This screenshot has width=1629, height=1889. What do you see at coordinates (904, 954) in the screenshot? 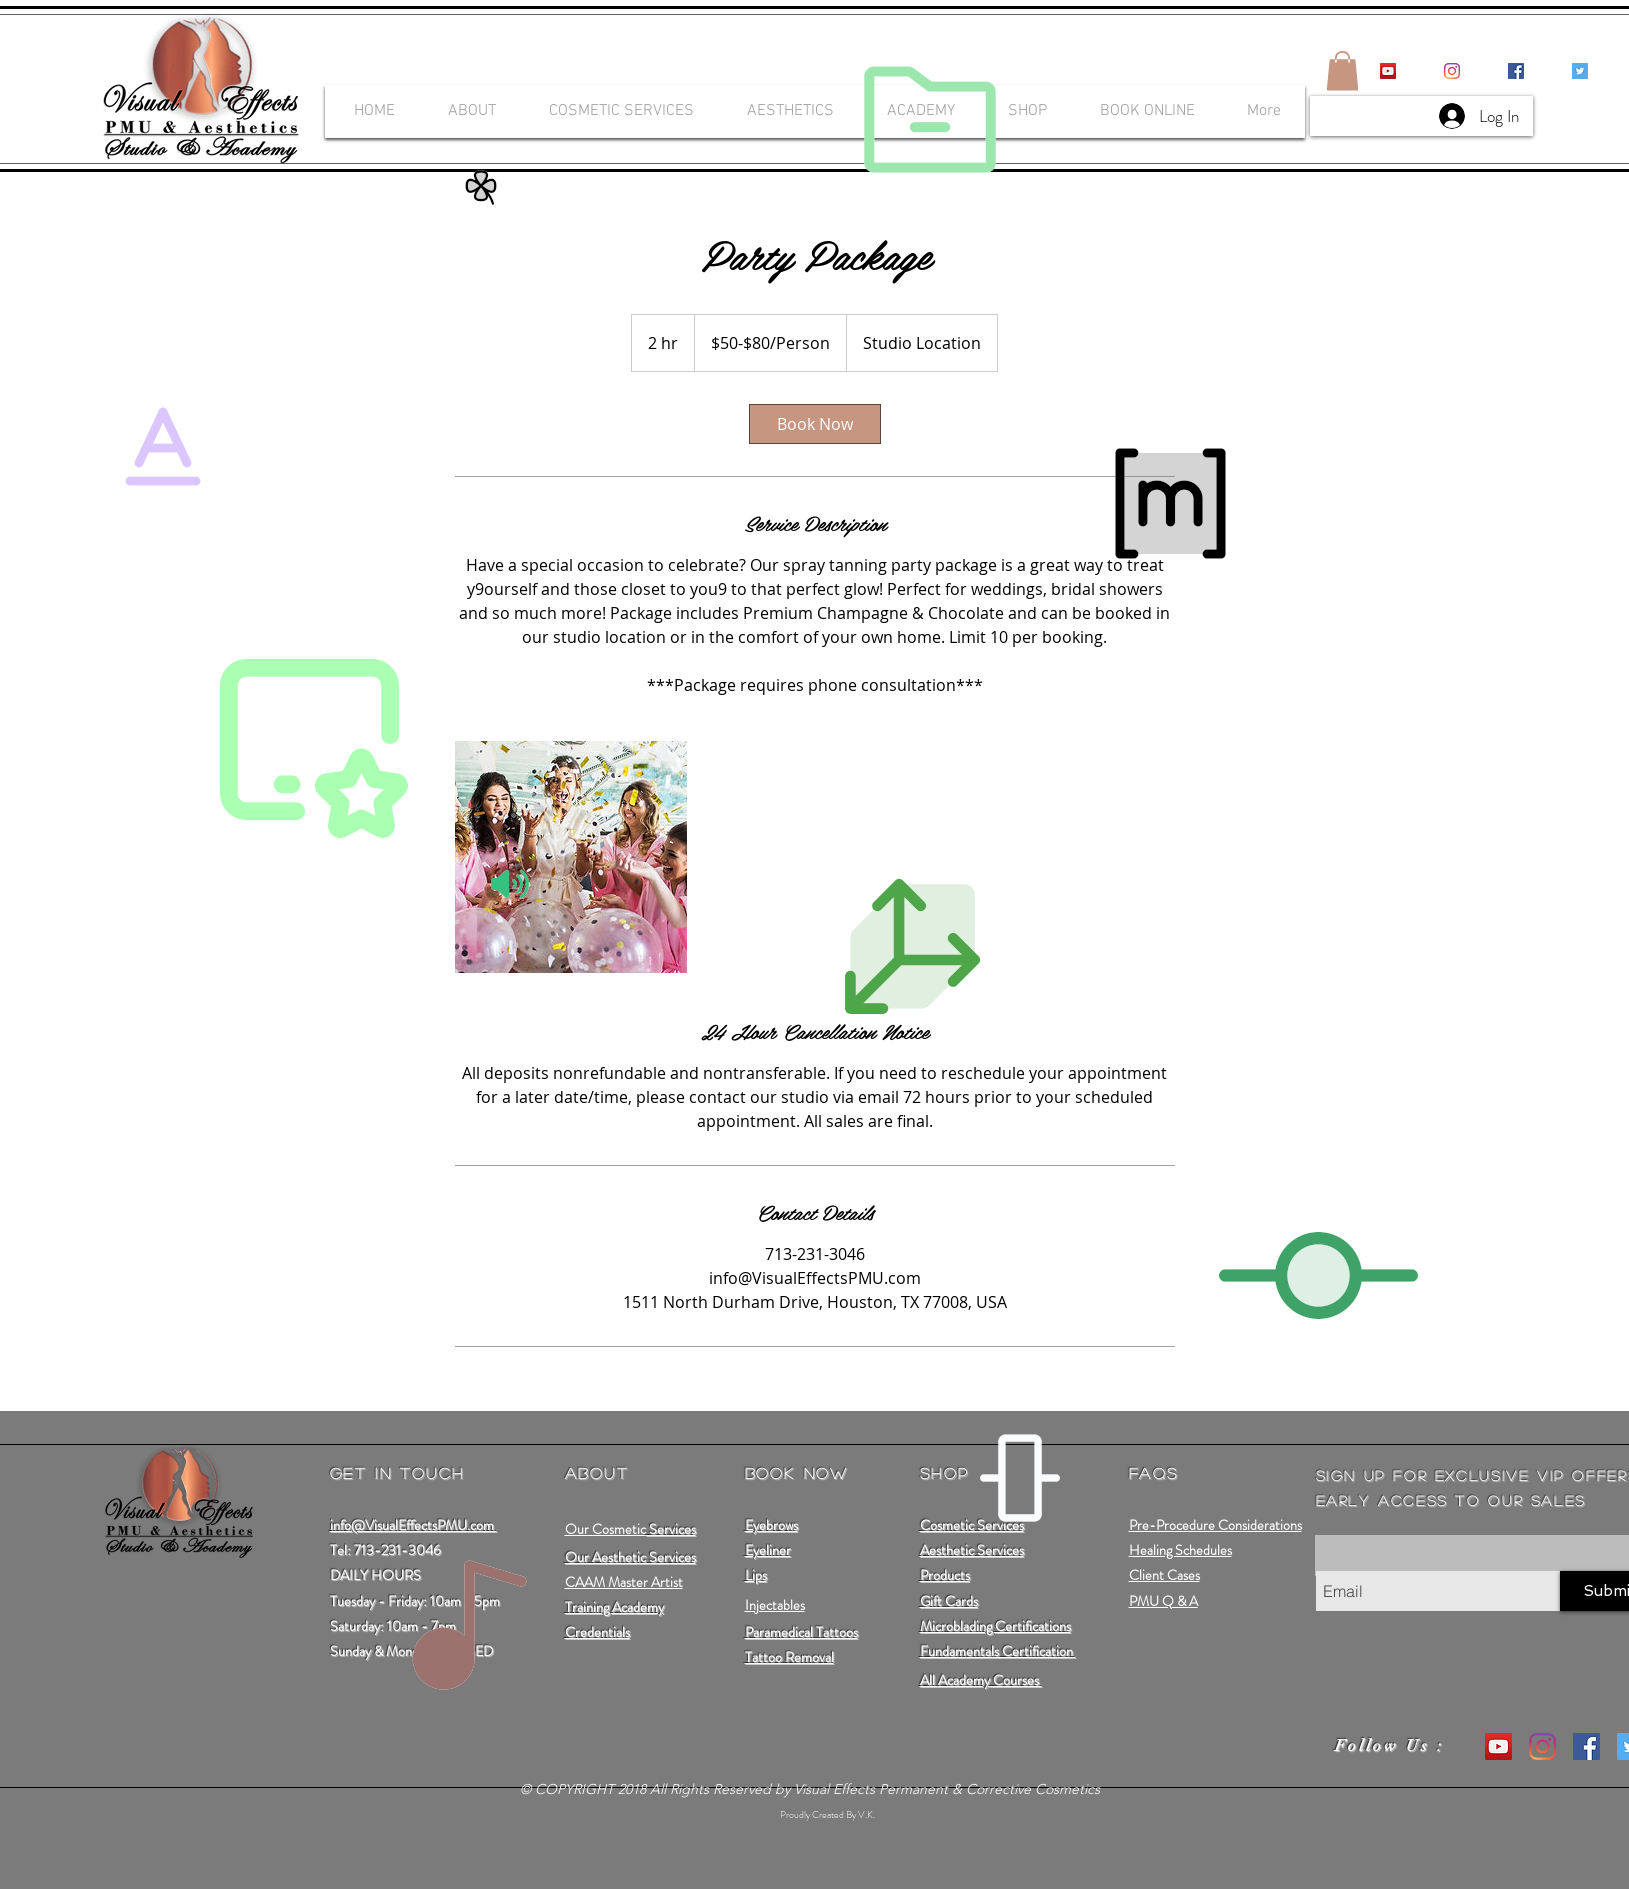
I see `access 3D vector or coordinate tools` at bounding box center [904, 954].